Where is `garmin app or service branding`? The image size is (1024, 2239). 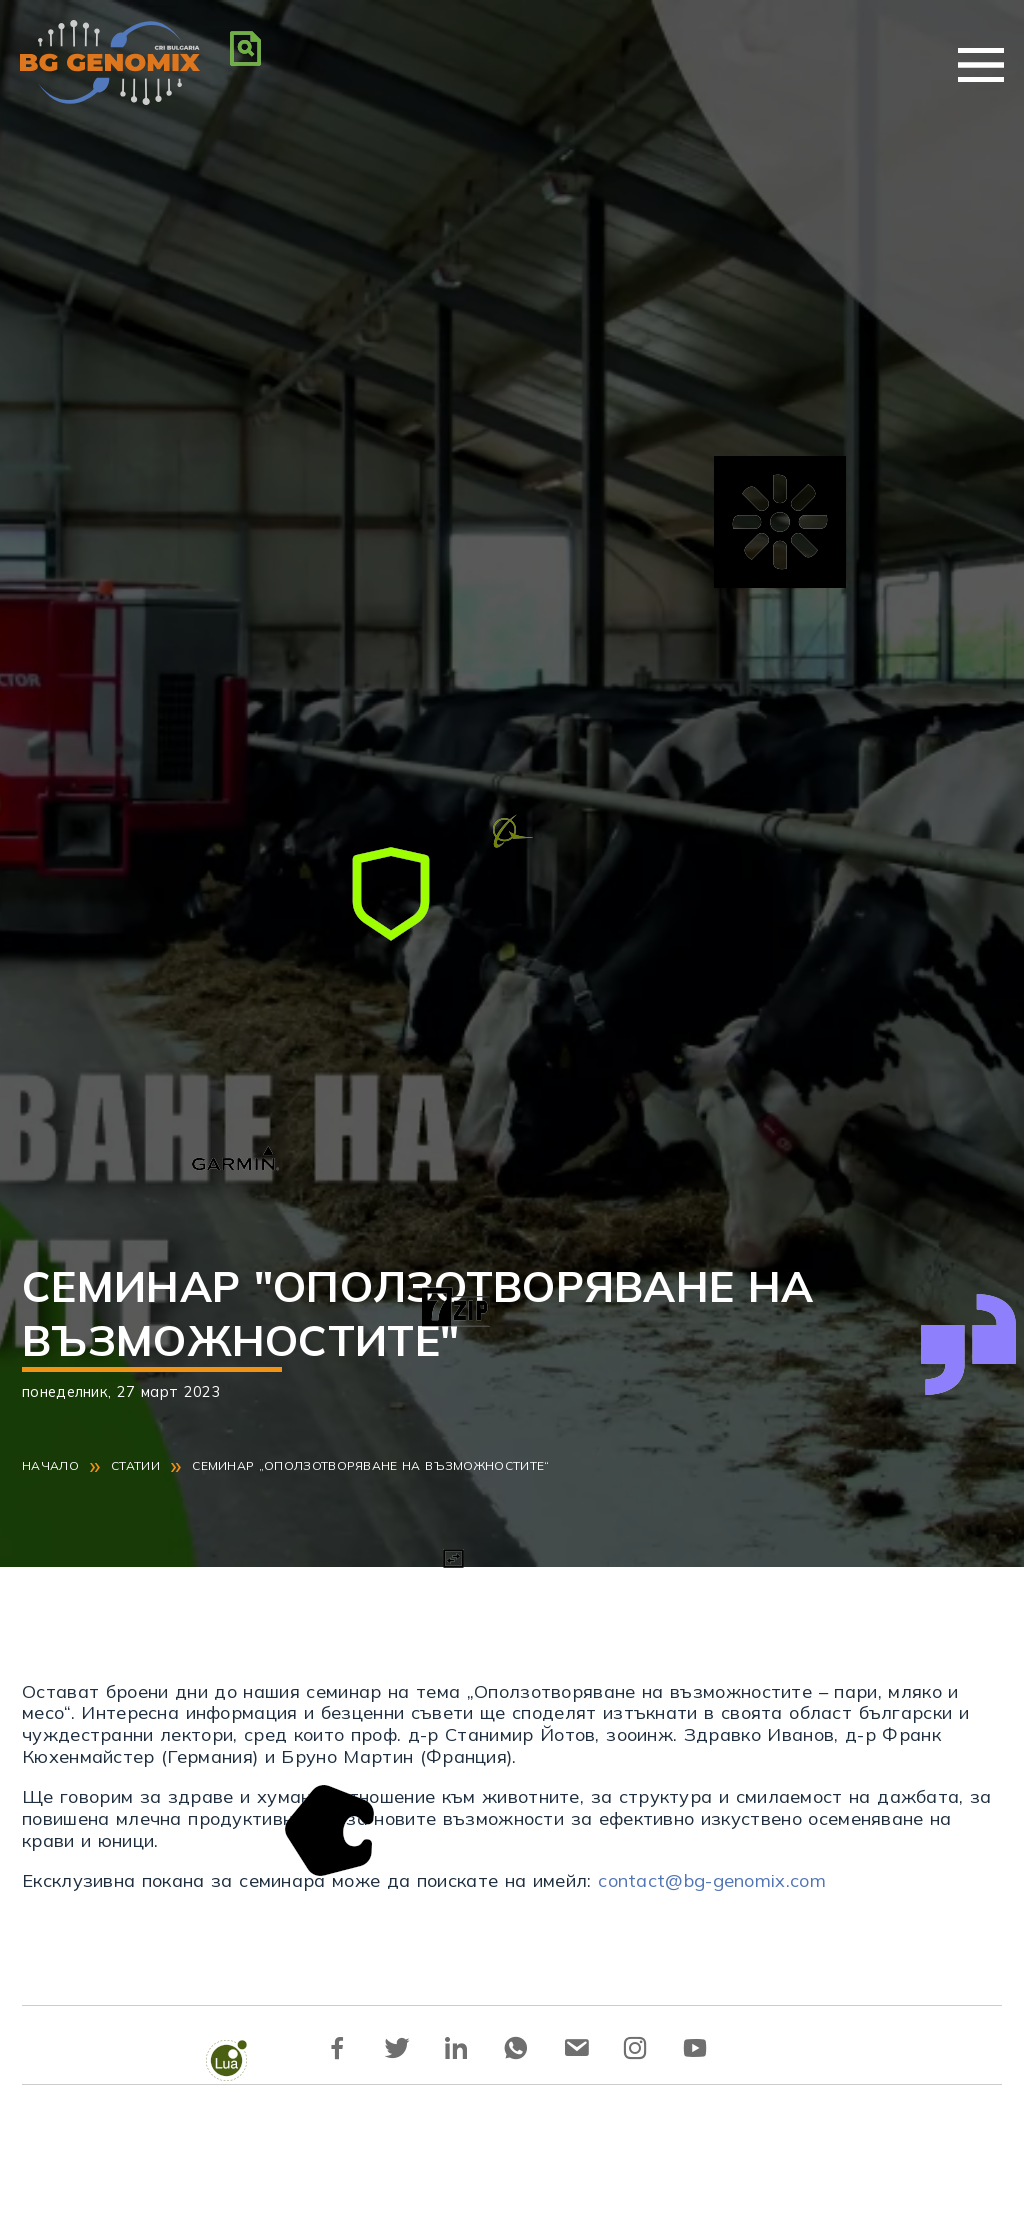
garmin app or service branding is located at coordinates (235, 1158).